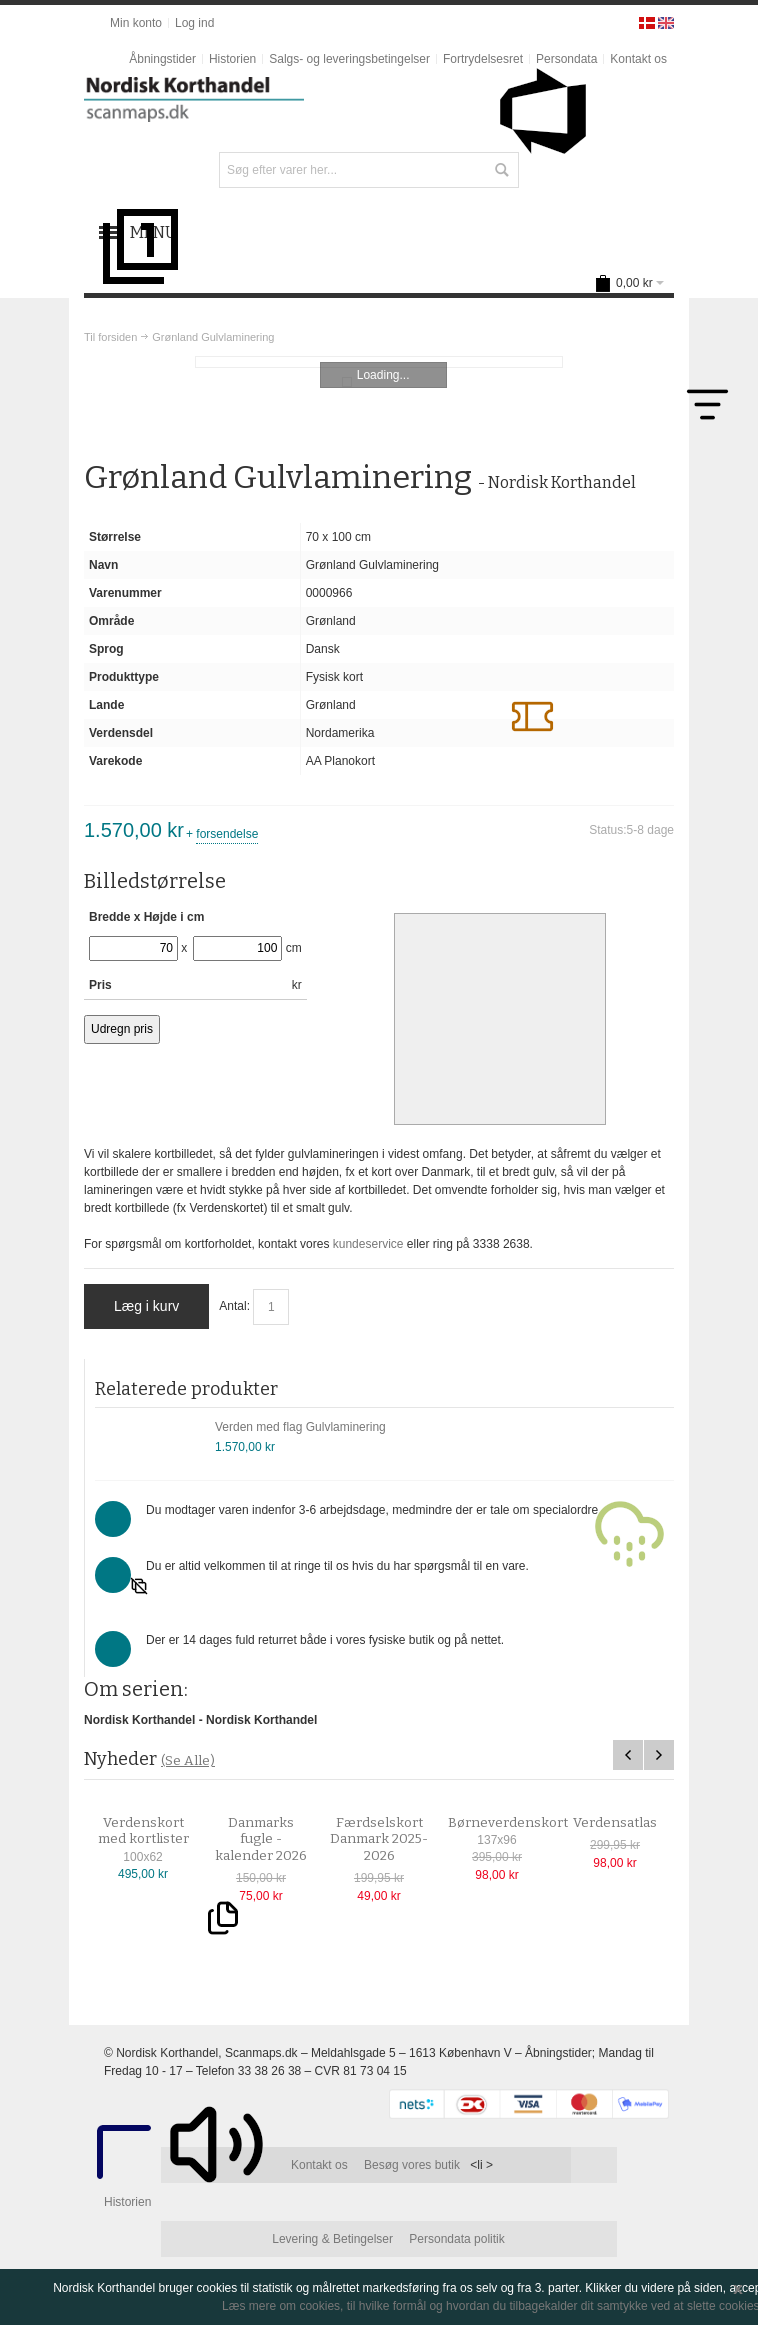 The width and height of the screenshot is (758, 2325). Describe the element at coordinates (707, 404) in the screenshot. I see `filter or sort list items` at that location.